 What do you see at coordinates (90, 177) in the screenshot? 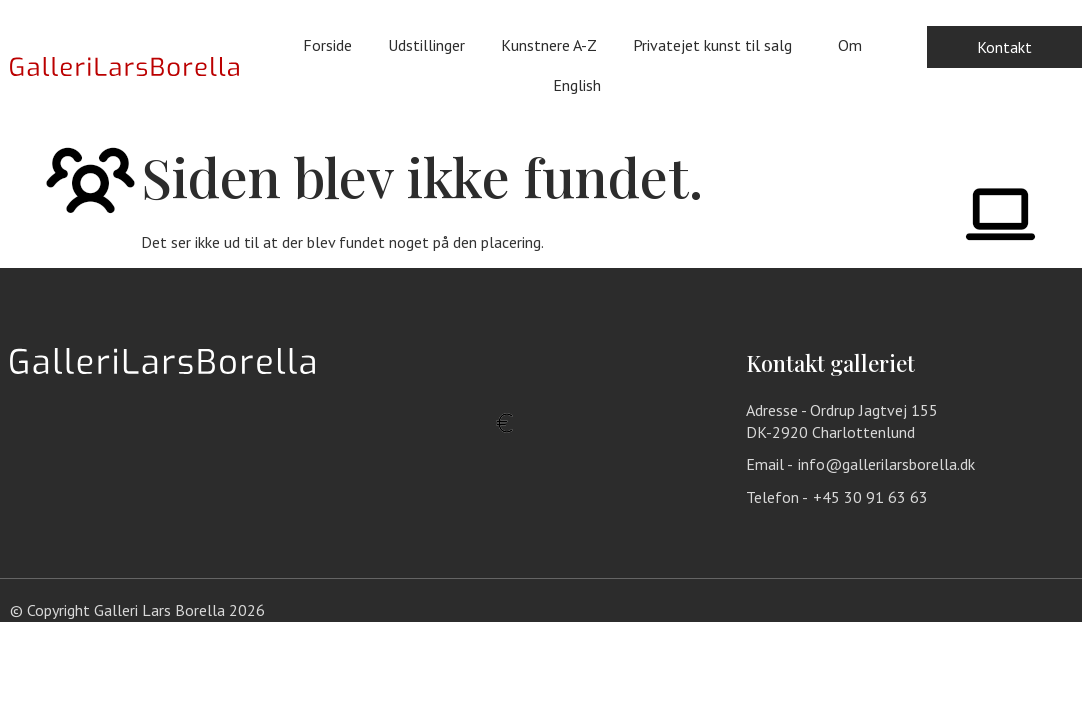
I see `view group members or team` at bounding box center [90, 177].